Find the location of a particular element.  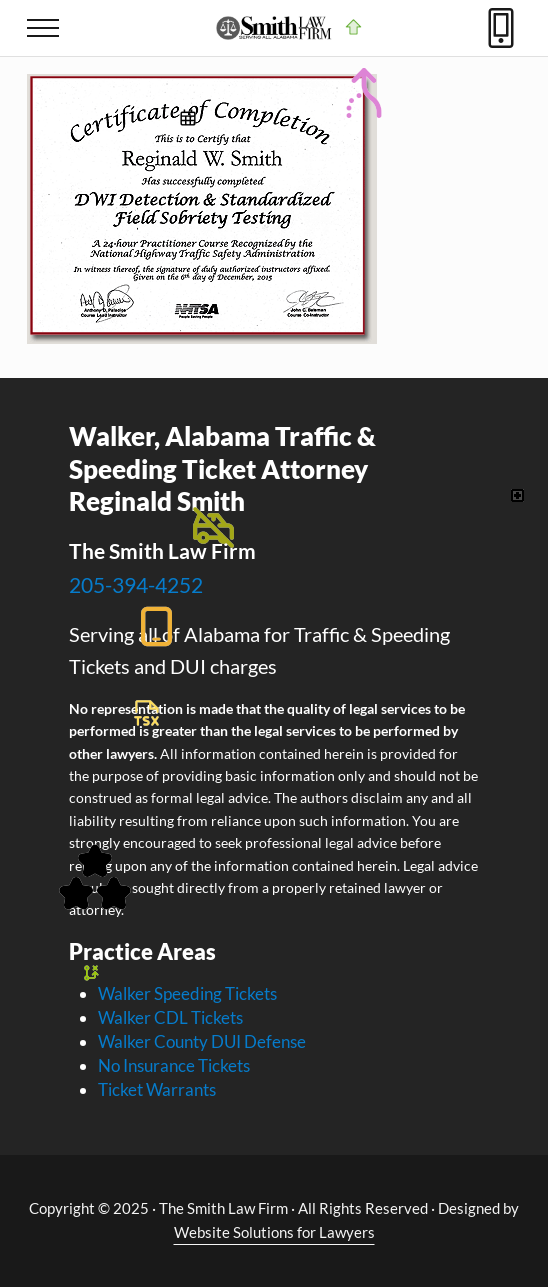

a TypeScript React component file is located at coordinates (147, 714).